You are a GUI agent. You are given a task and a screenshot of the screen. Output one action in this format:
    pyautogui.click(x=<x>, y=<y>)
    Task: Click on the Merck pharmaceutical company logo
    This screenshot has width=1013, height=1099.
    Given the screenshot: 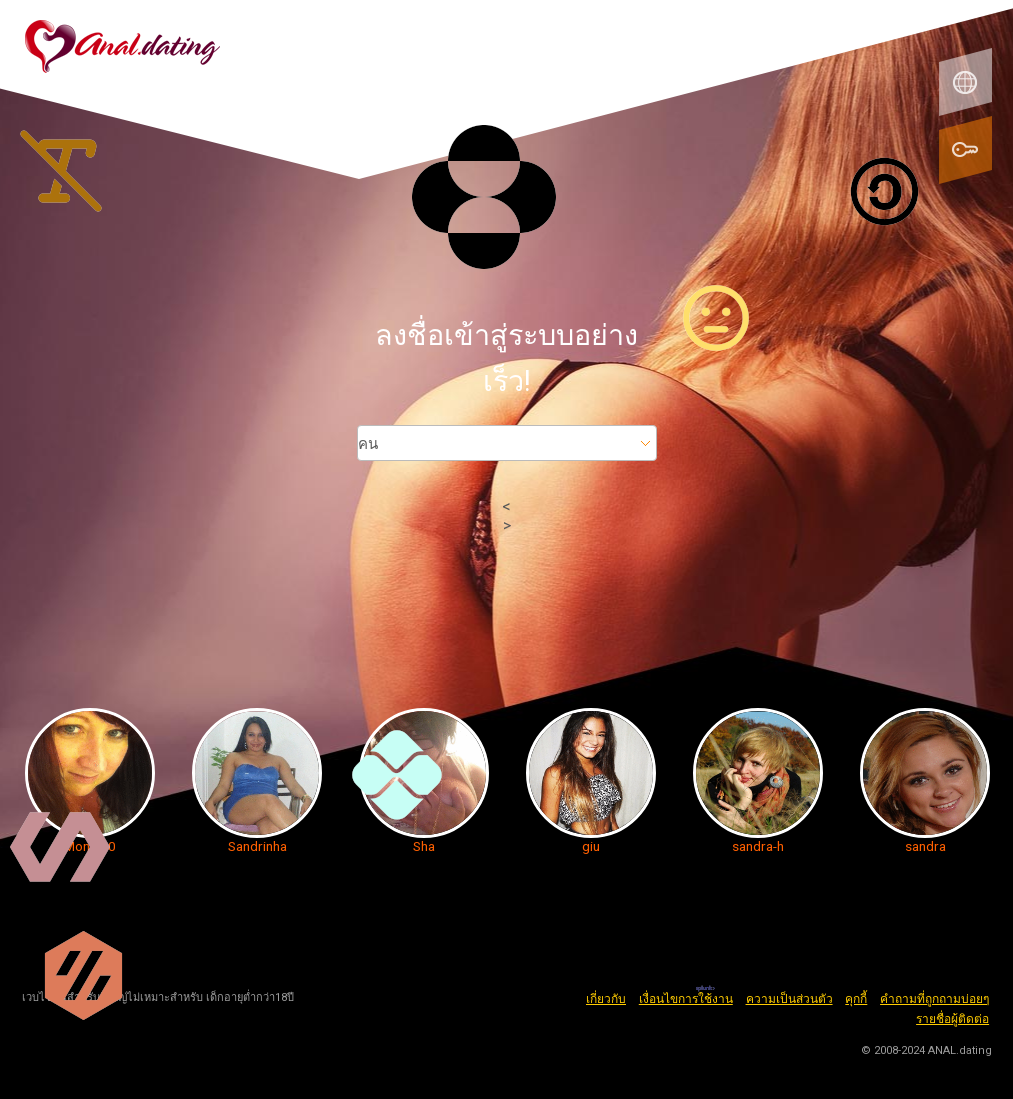 What is the action you would take?
    pyautogui.click(x=484, y=197)
    